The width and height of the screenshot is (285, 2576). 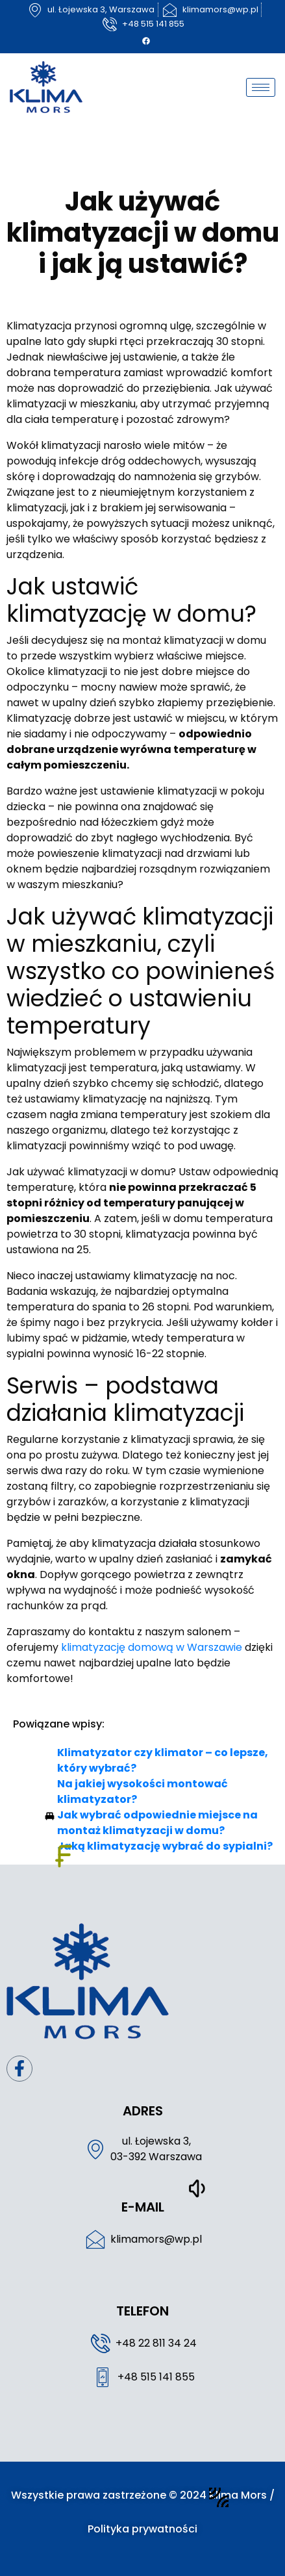 What do you see at coordinates (199, 2188) in the screenshot?
I see `adjust audio volume level` at bounding box center [199, 2188].